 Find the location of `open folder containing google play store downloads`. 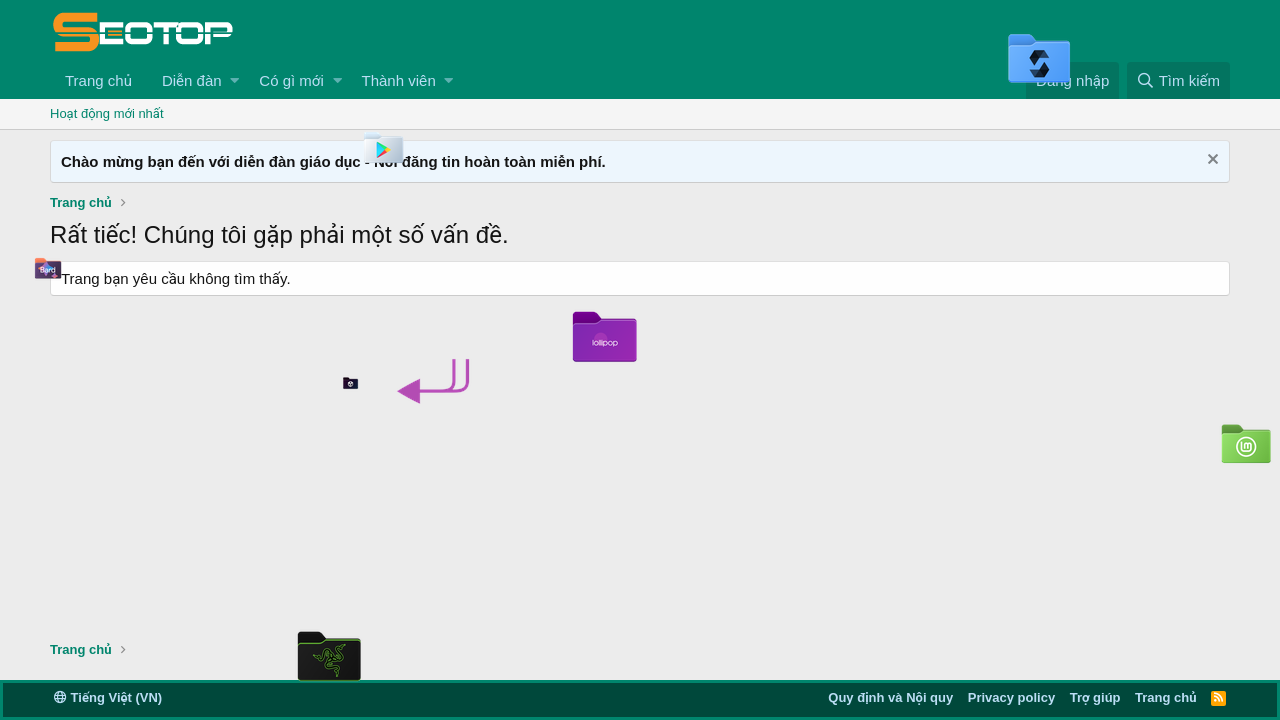

open folder containing google play store downloads is located at coordinates (383, 148).